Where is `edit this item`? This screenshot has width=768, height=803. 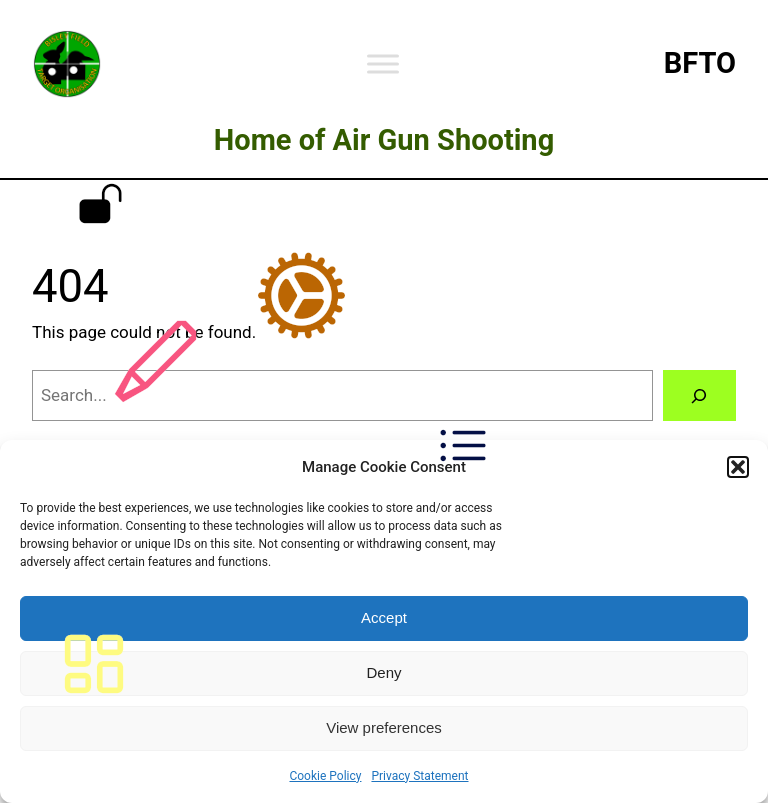 edit this item is located at coordinates (155, 361).